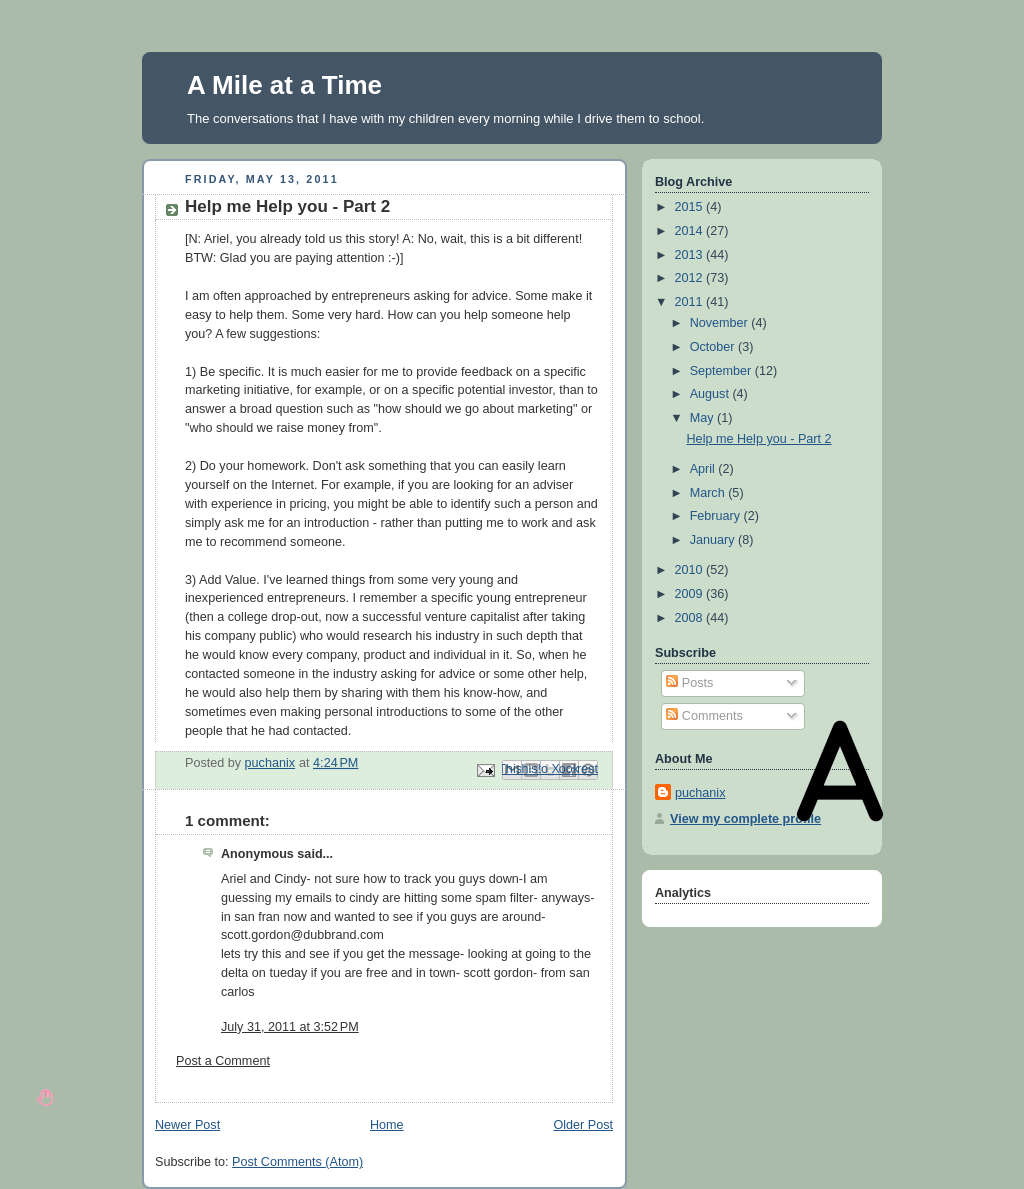  Describe the element at coordinates (45, 1097) in the screenshot. I see `stop or pause current action` at that location.